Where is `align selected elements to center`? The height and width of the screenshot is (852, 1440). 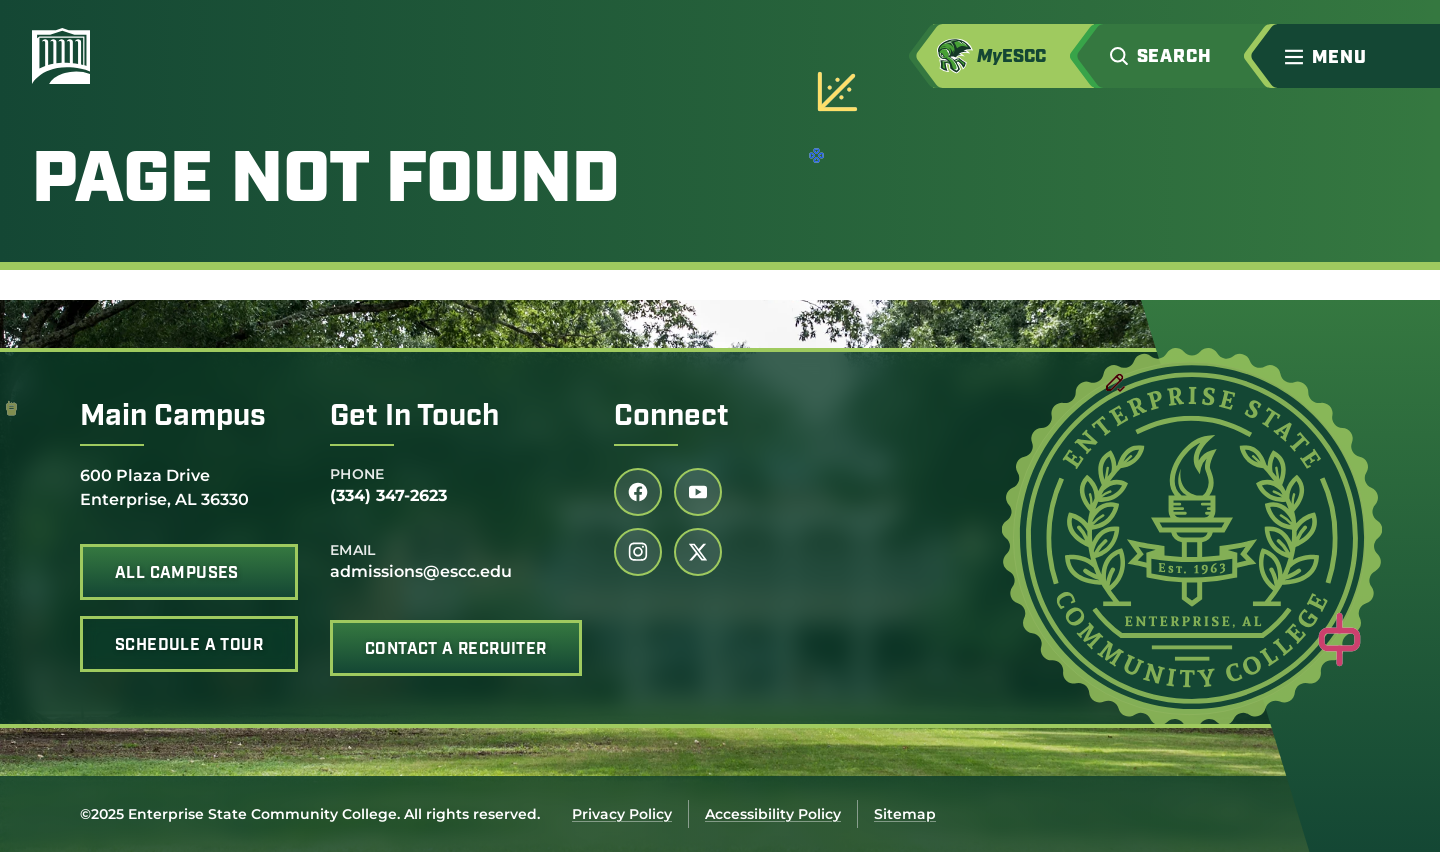
align selected elements to center is located at coordinates (1339, 639).